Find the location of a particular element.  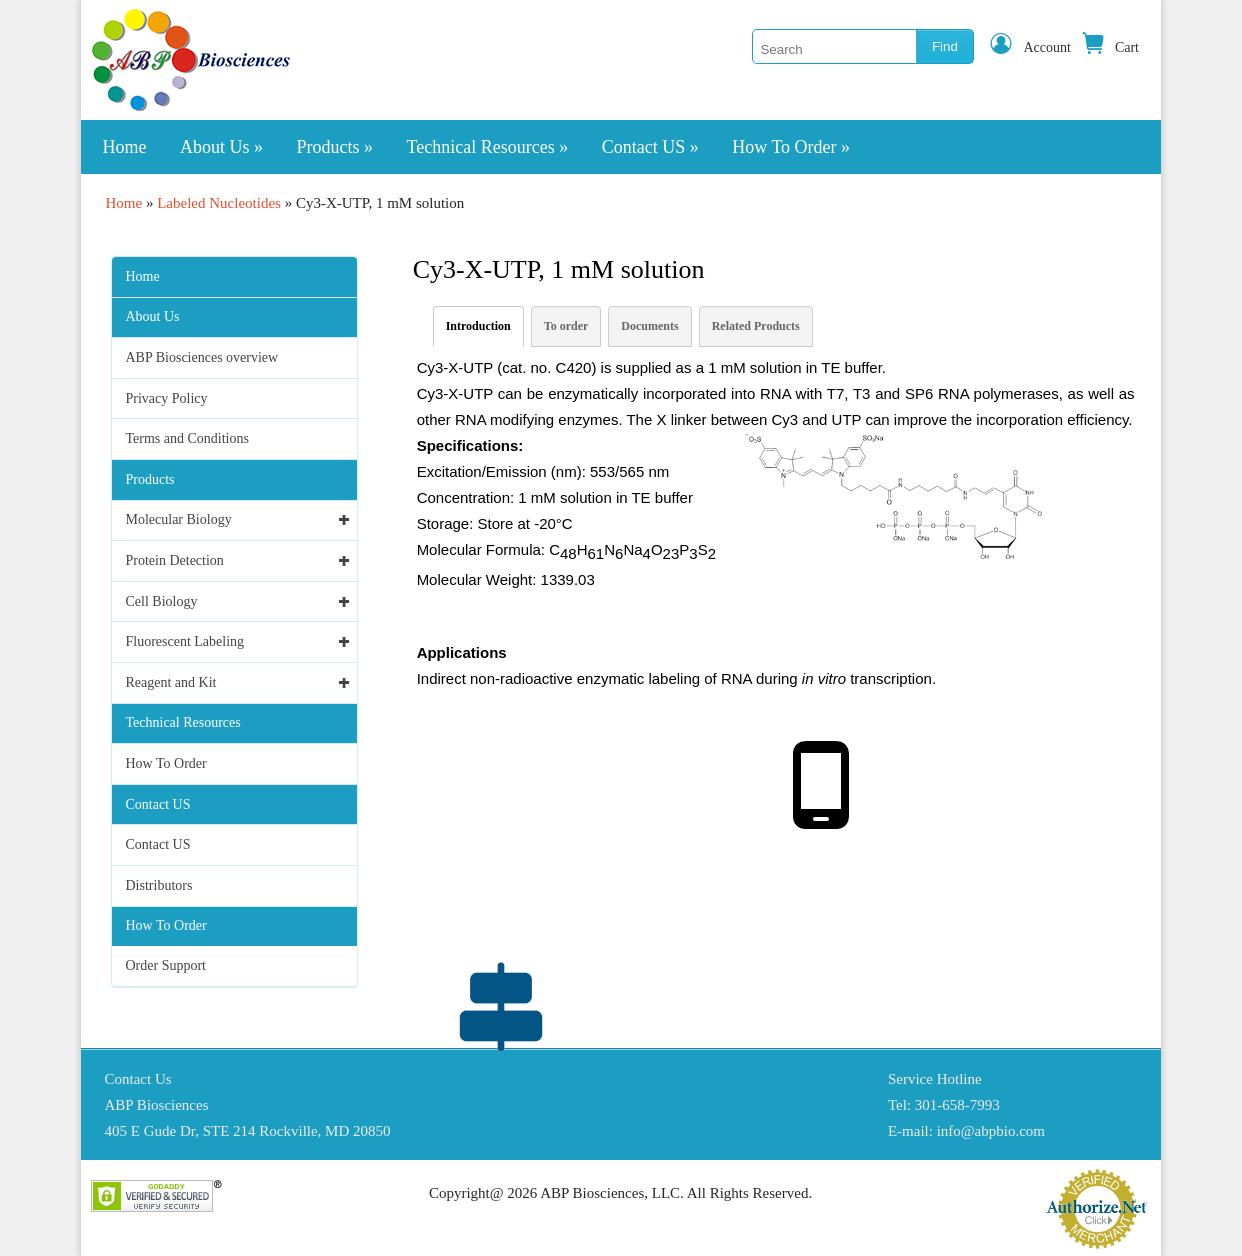

access phone or calling features is located at coordinates (821, 785).